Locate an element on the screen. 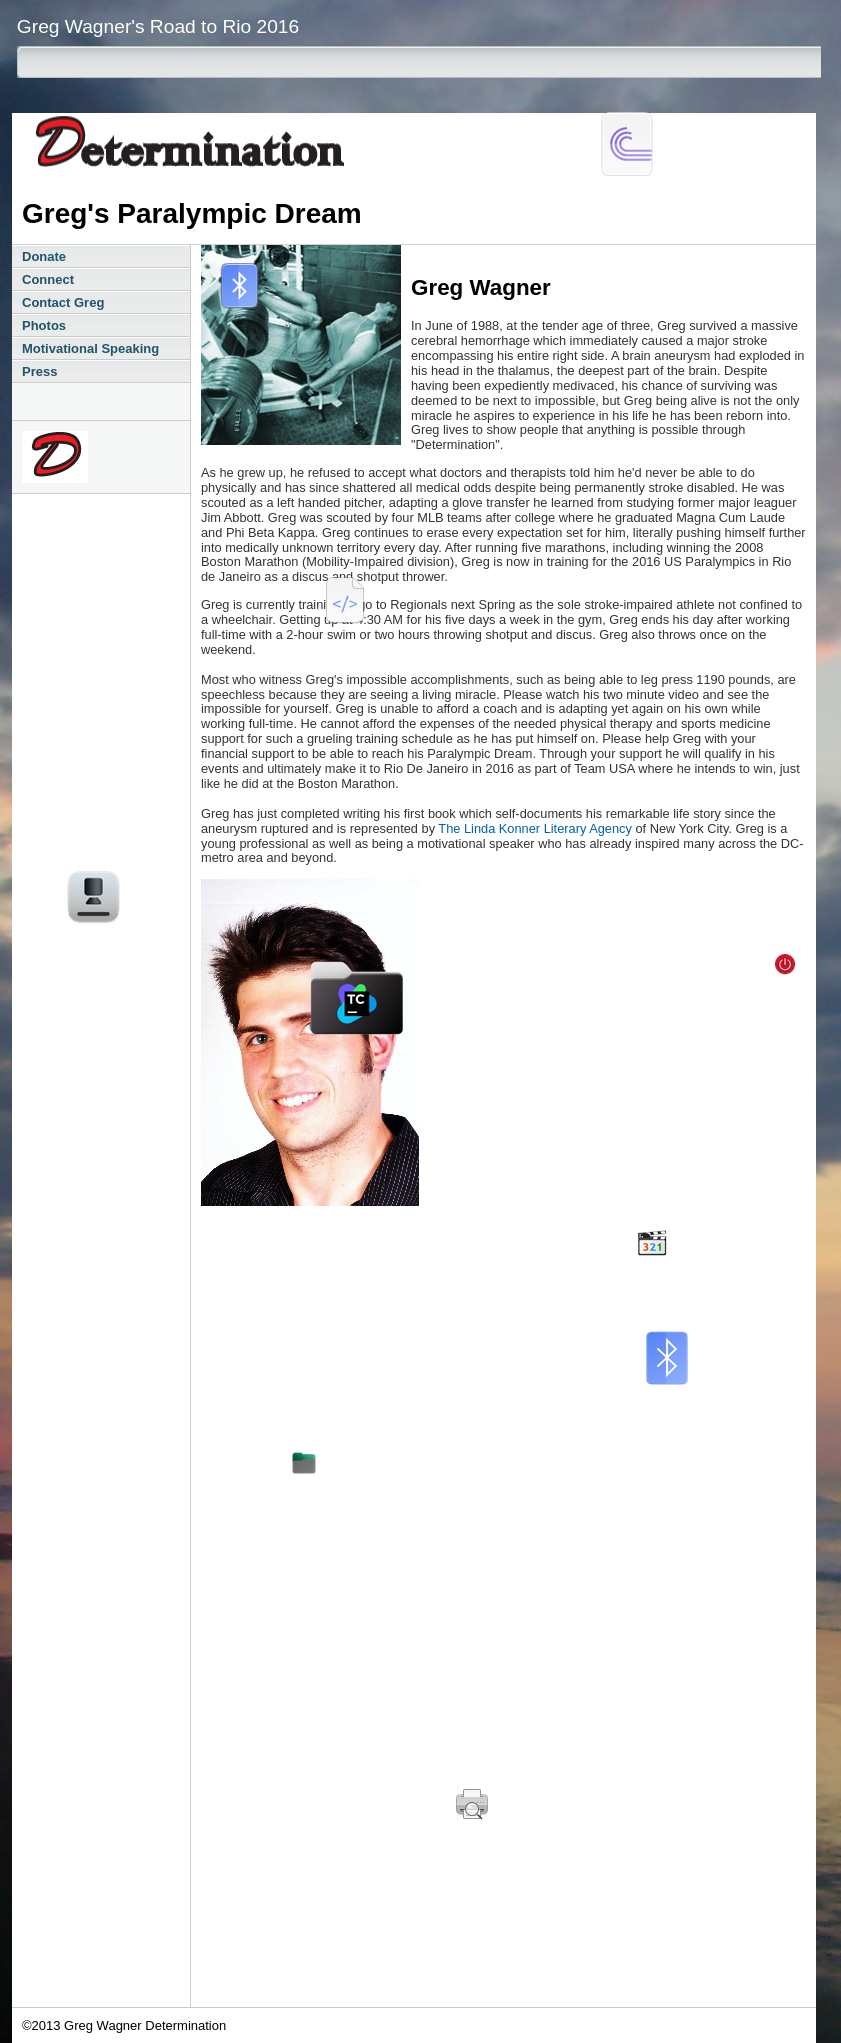  indicates bluetooth is currently active and connected is located at coordinates (239, 285).